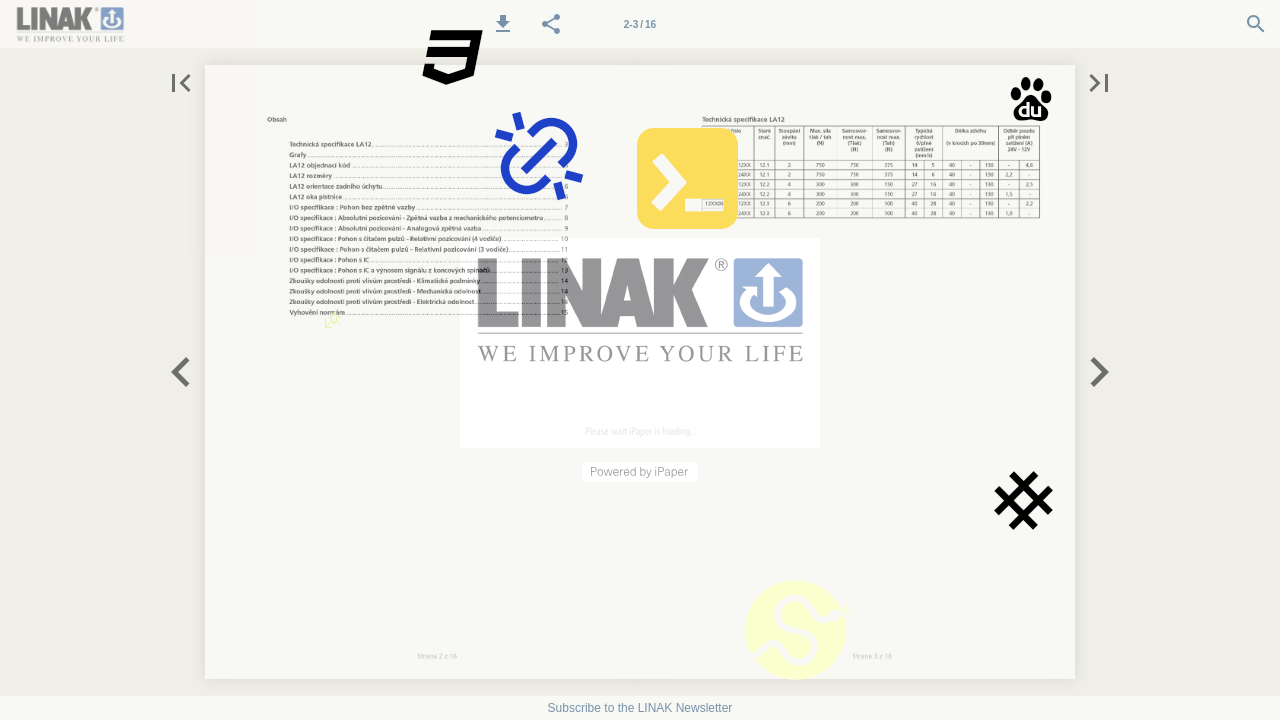  Describe the element at coordinates (452, 57) in the screenshot. I see `CSS3 stylesheet language logo` at that location.